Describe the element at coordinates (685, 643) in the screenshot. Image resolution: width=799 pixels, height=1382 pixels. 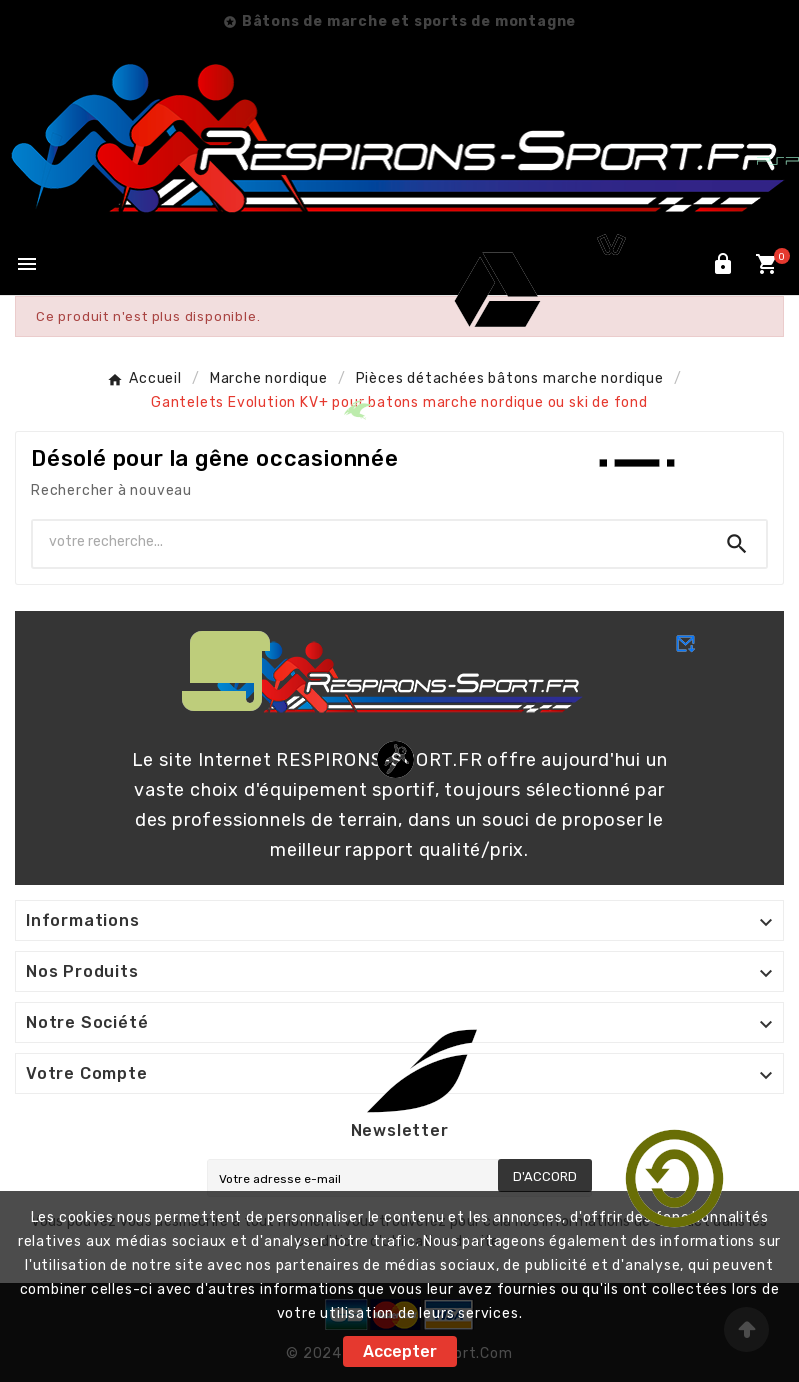
I see `download email or message` at that location.